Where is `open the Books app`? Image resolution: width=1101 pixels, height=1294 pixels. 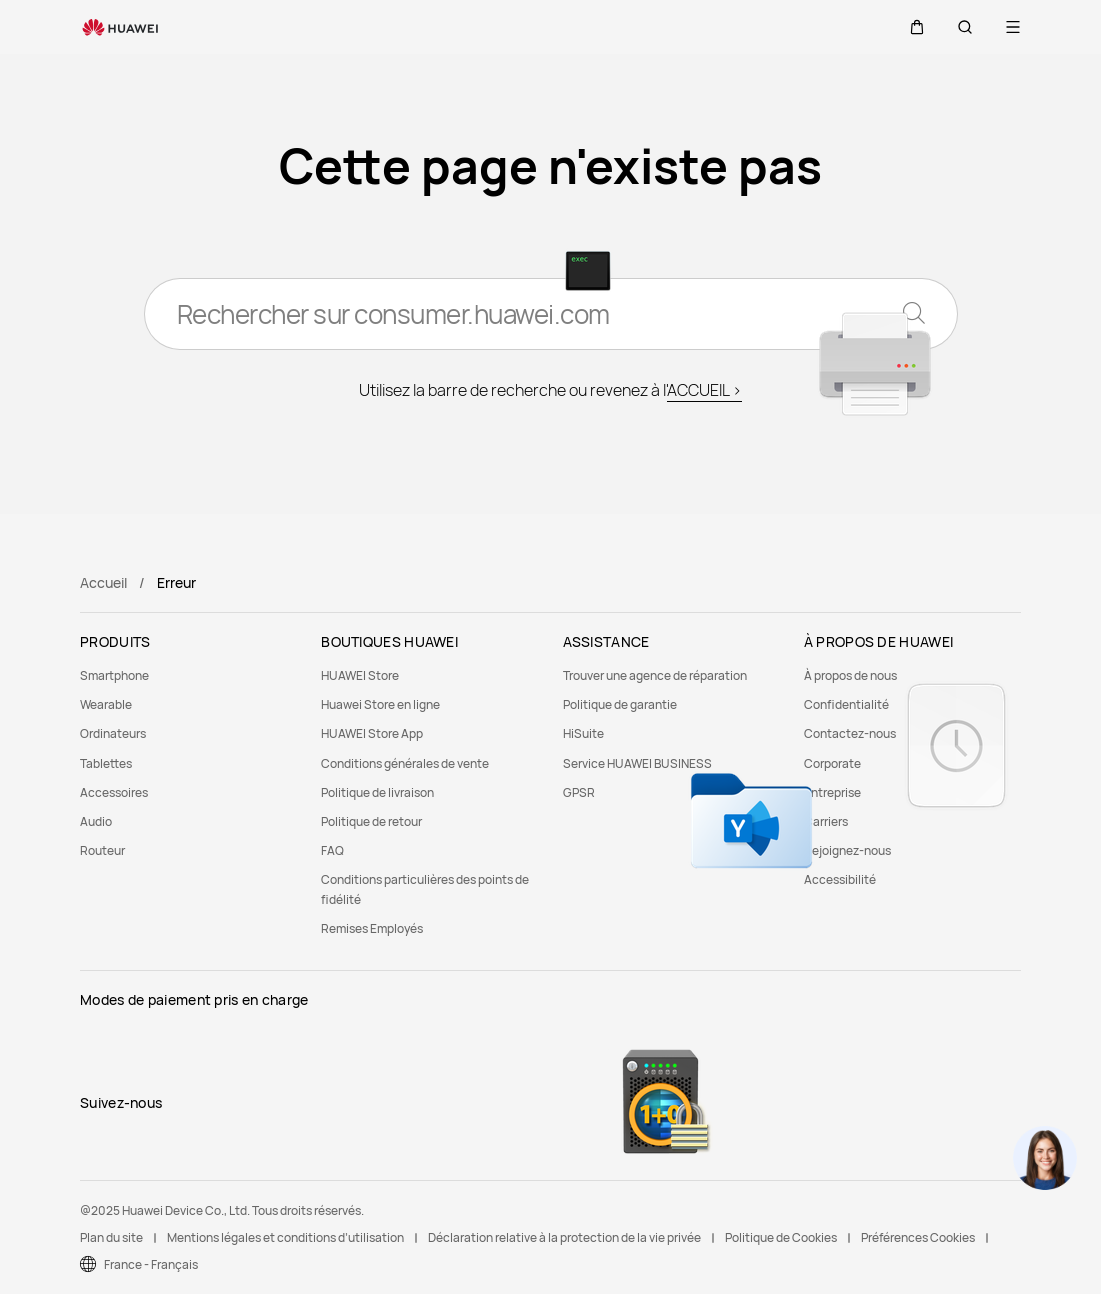 open the Books app is located at coordinates (656, 452).